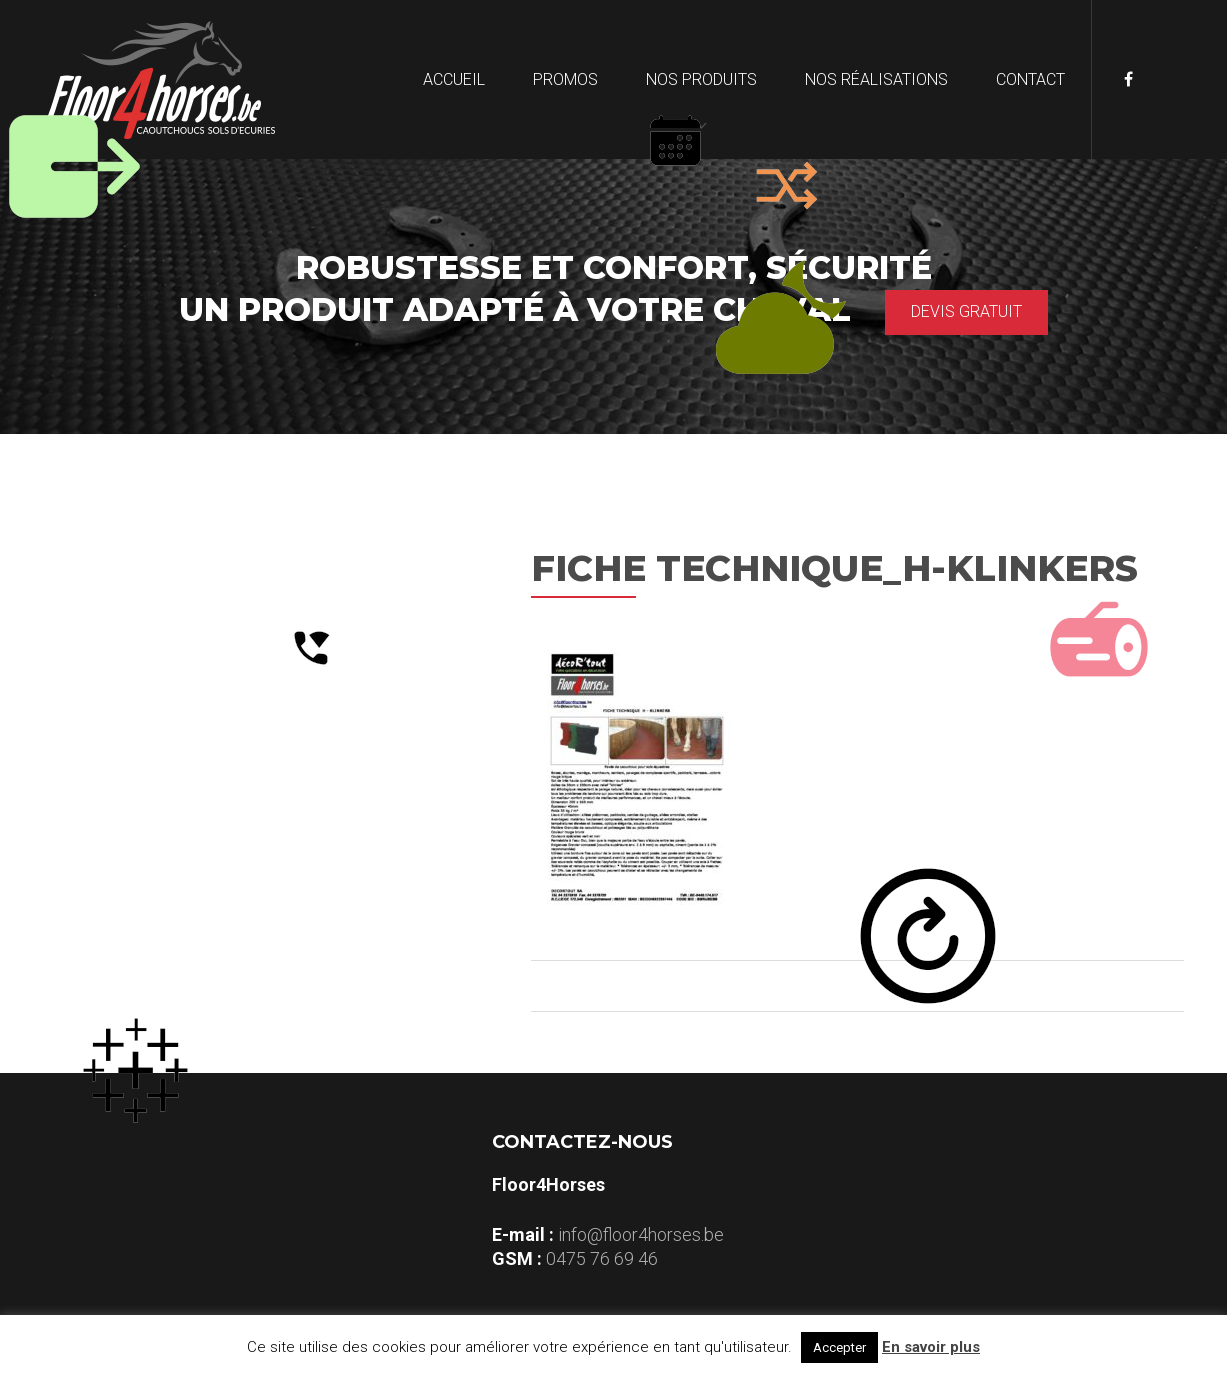 The width and height of the screenshot is (1227, 1375). Describe the element at coordinates (786, 185) in the screenshot. I see `shuffle playlist or queue order` at that location.